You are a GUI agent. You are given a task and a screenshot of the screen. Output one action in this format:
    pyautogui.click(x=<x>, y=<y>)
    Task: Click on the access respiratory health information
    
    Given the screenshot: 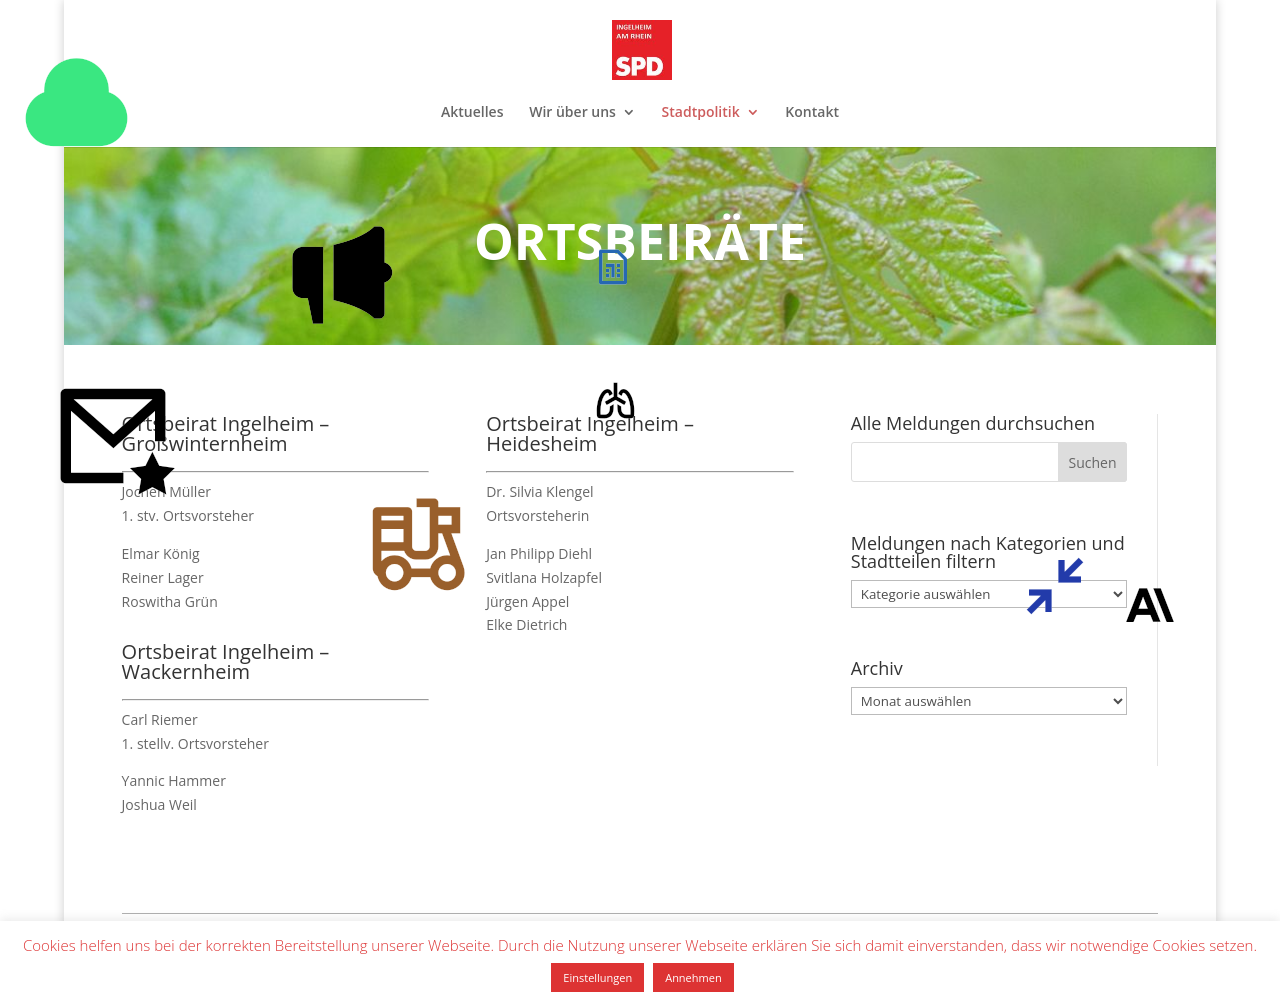 What is the action you would take?
    pyautogui.click(x=615, y=401)
    